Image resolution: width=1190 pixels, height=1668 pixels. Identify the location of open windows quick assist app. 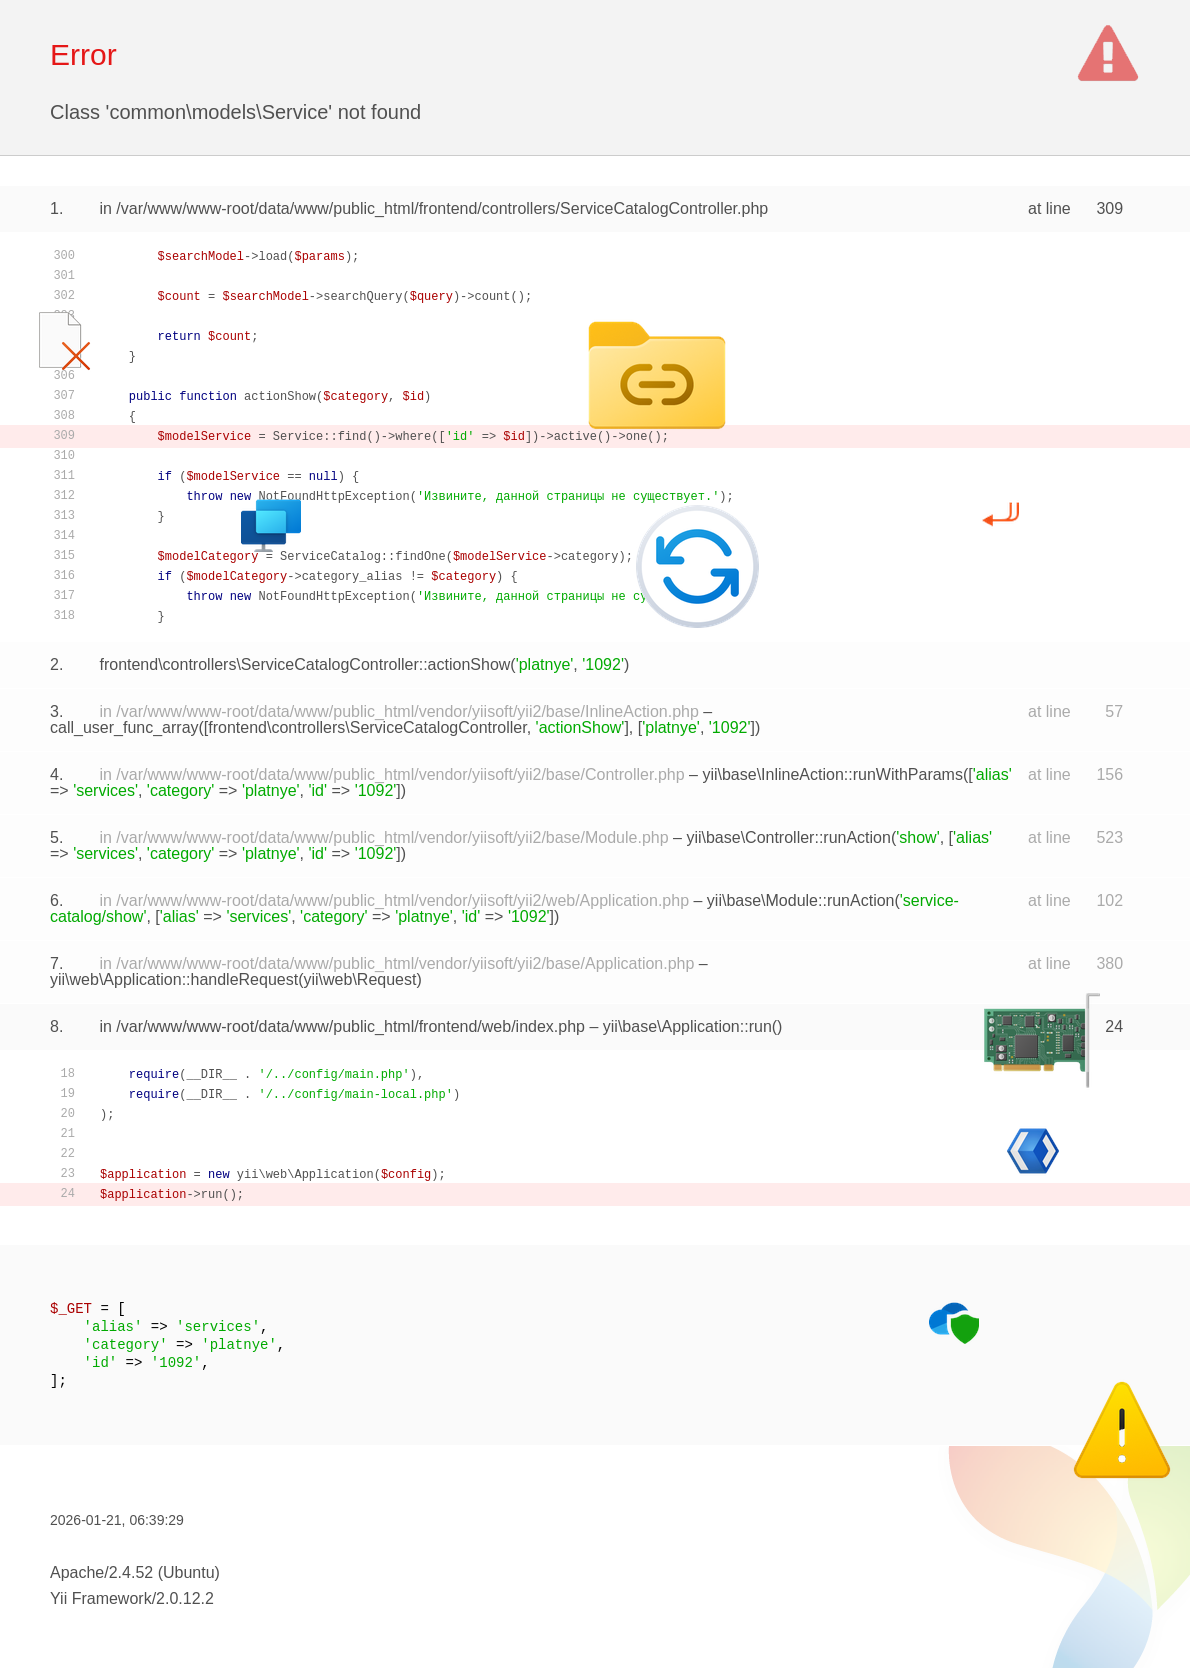
(271, 522).